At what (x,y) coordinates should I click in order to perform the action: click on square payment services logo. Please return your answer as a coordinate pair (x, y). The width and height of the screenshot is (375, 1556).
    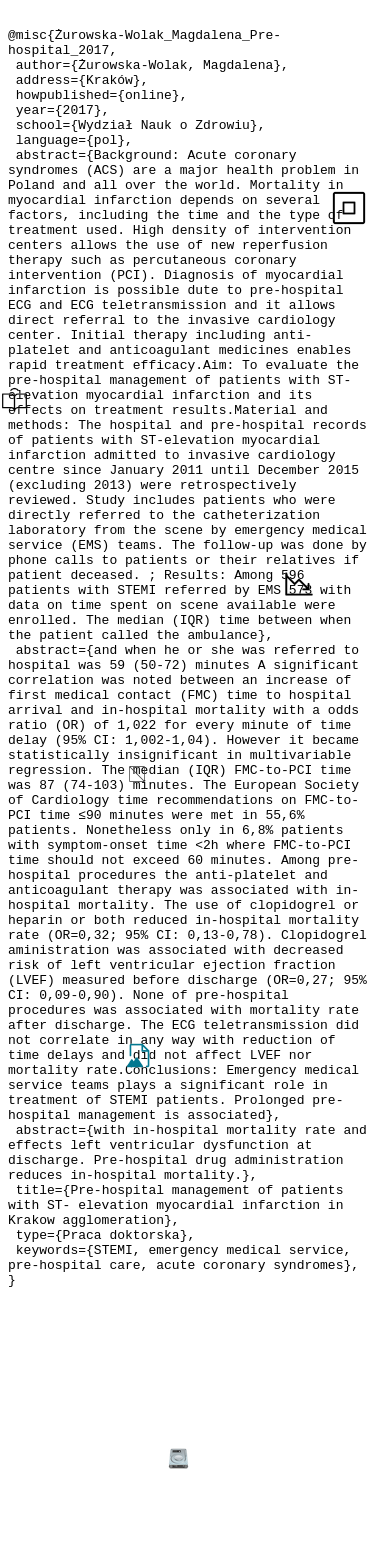
    Looking at the image, I should click on (349, 208).